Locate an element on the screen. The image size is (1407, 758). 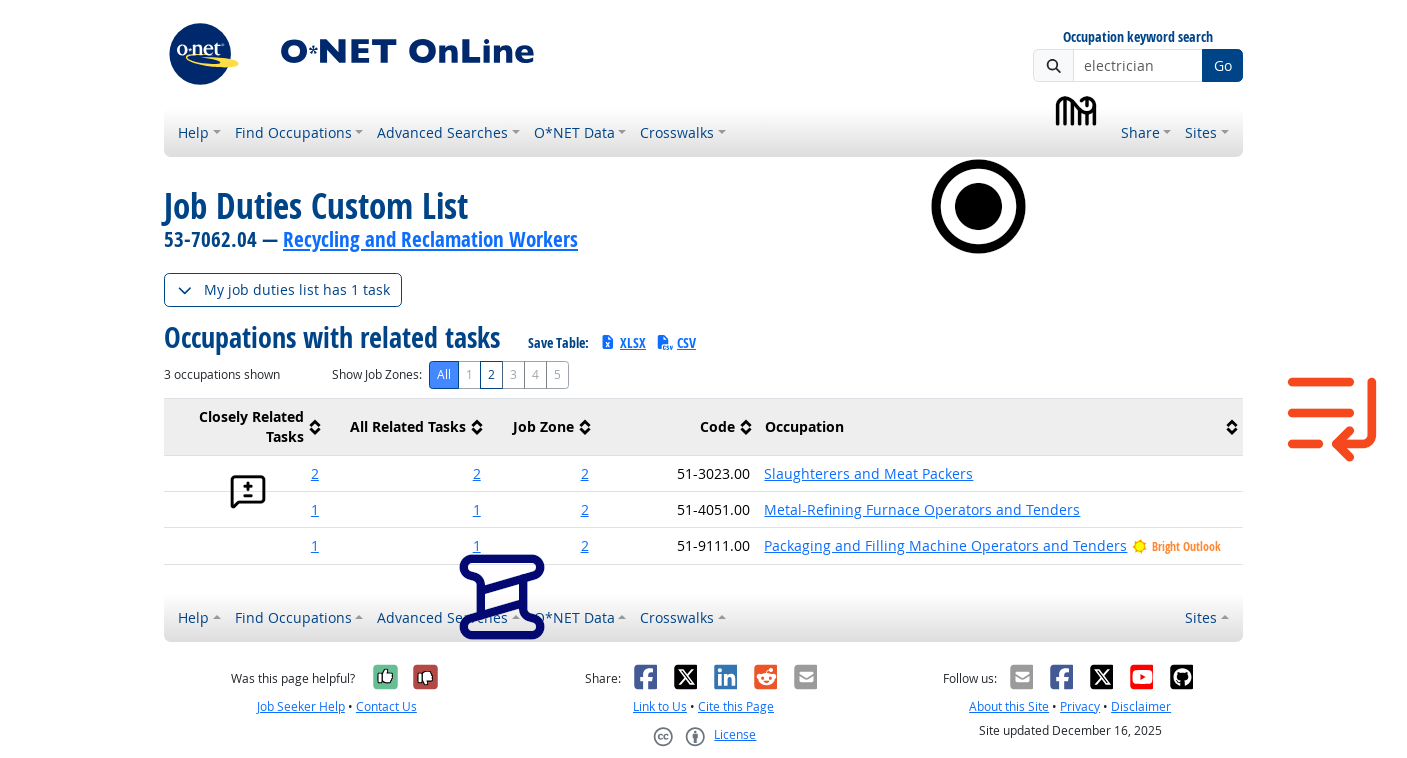
access amusement park or theme park information is located at coordinates (1076, 111).